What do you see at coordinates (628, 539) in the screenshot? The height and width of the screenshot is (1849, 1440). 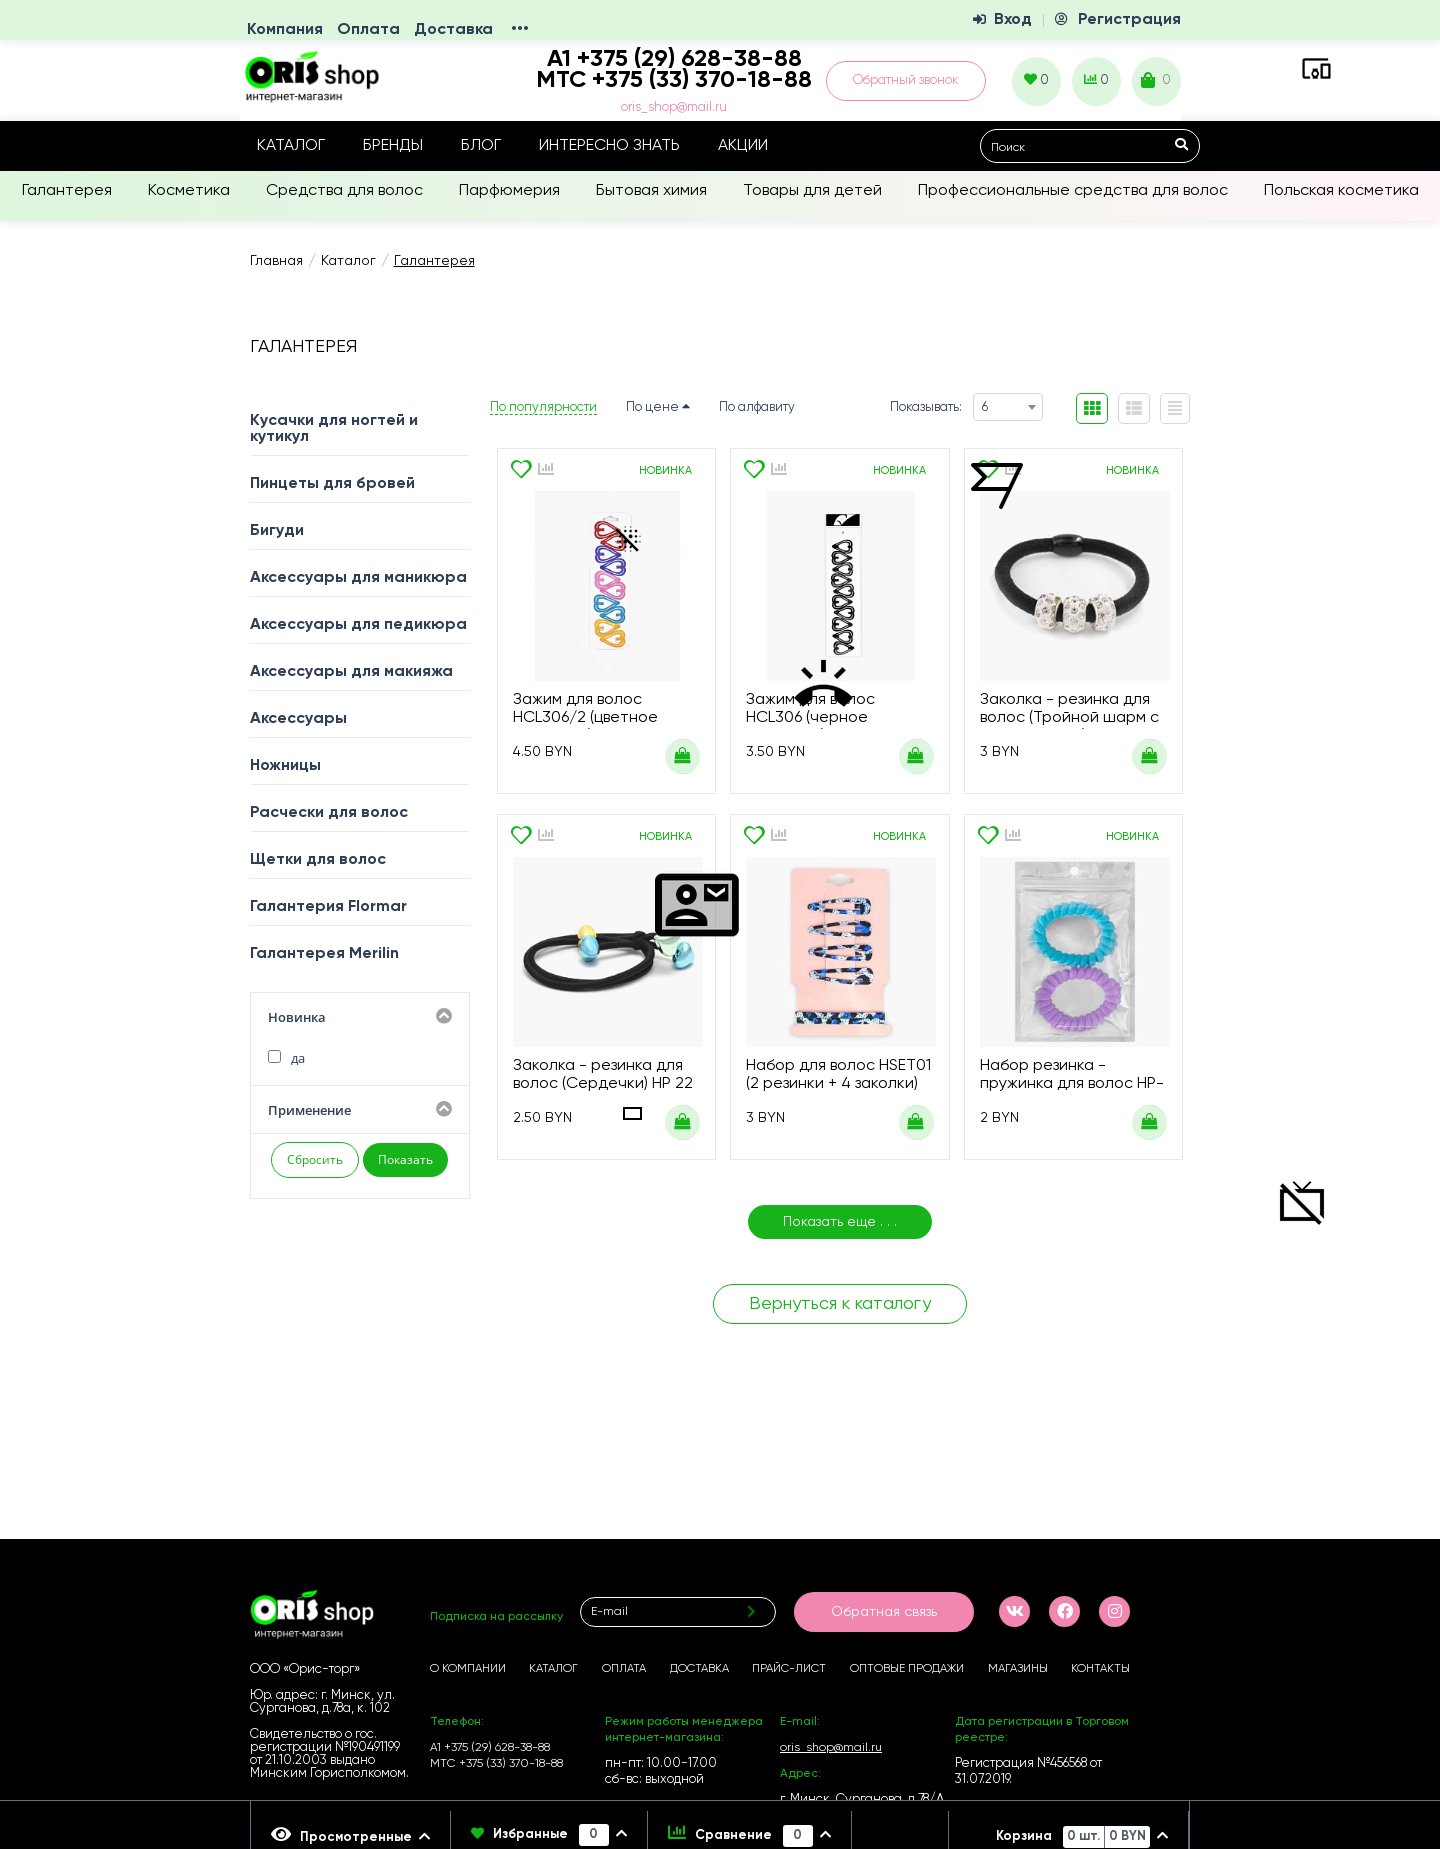 I see `disable blur effect` at bounding box center [628, 539].